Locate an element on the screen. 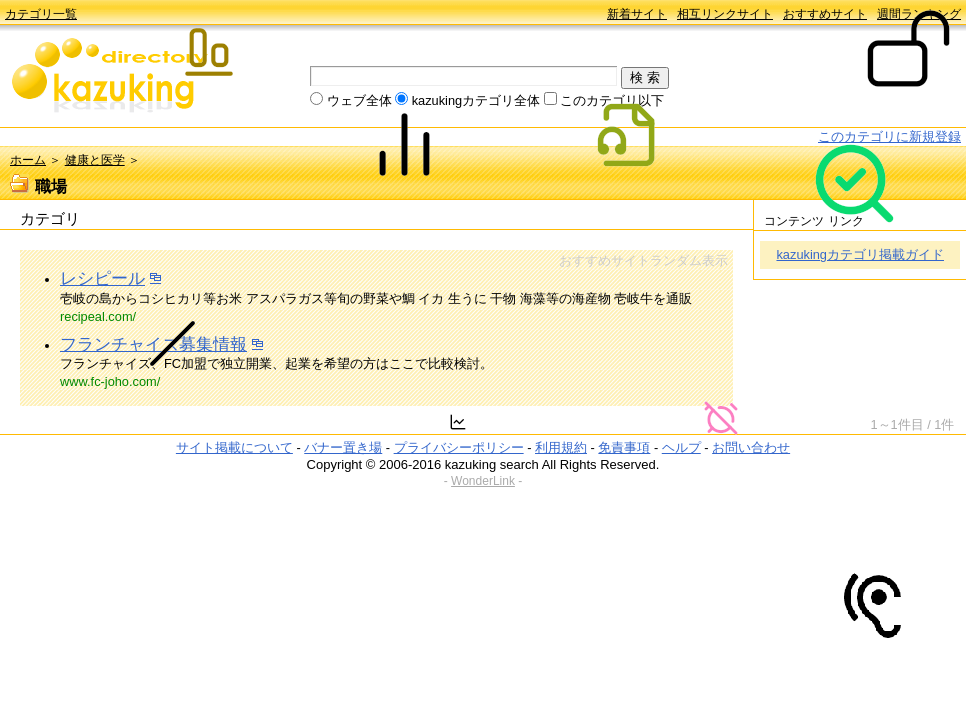 This screenshot has width=966, height=720. align items to the bottom edge is located at coordinates (209, 52).